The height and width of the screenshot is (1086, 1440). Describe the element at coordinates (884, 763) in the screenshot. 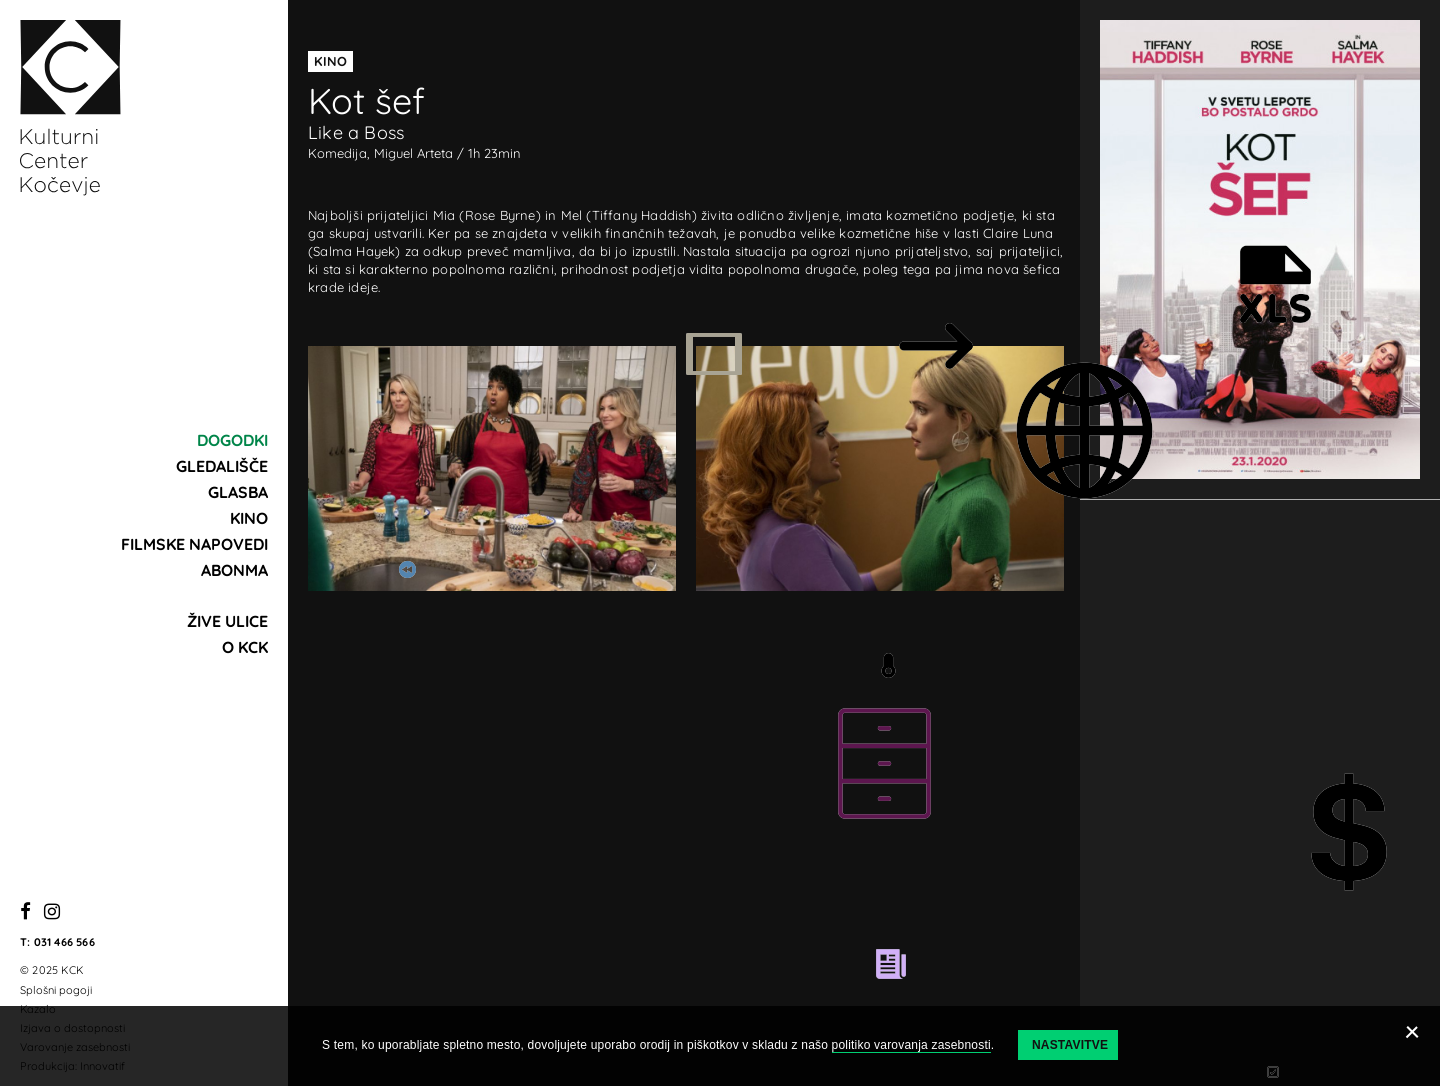

I see `browse furniture or home decor items` at that location.